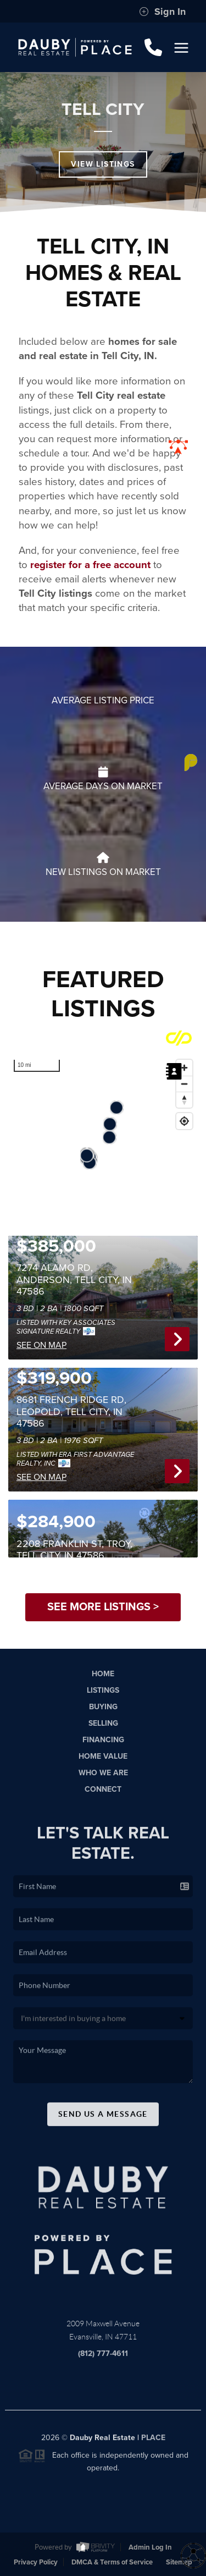 Image resolution: width=206 pixels, height=2576 pixels. What do you see at coordinates (191, 762) in the screenshot?
I see `open Plausible Analytics dashboard` at bounding box center [191, 762].